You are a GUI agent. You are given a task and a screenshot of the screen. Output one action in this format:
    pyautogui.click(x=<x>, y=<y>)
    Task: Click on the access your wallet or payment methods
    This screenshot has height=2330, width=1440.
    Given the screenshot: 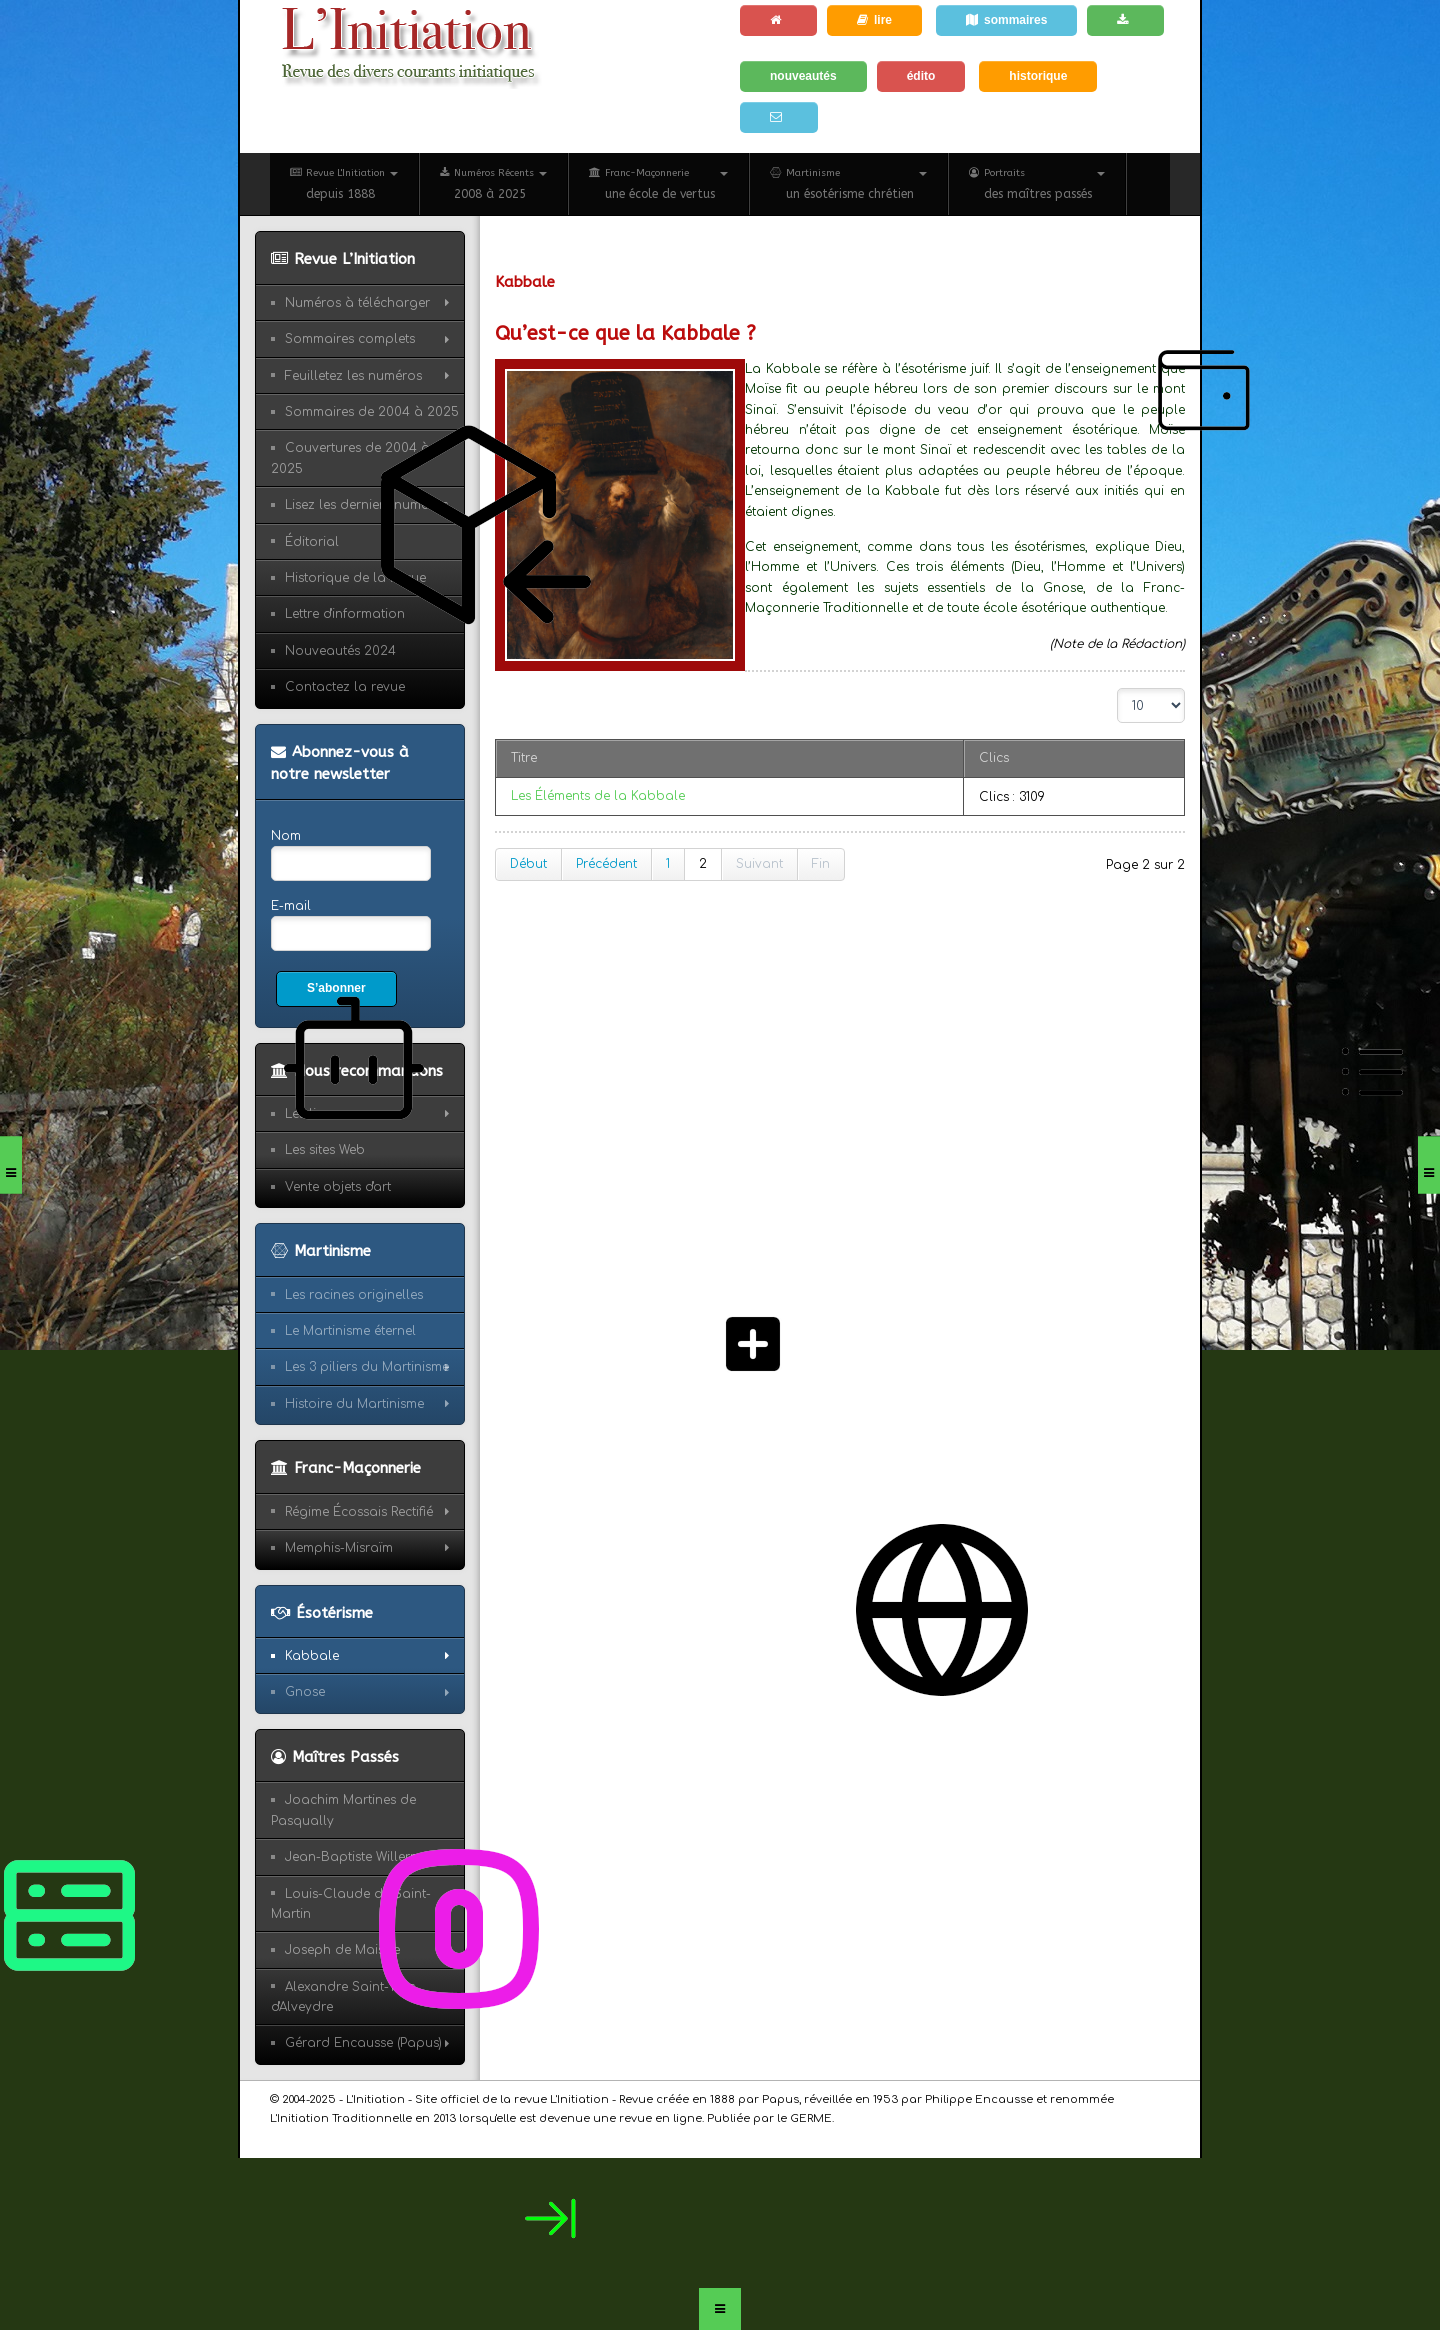 What is the action you would take?
    pyautogui.click(x=1202, y=394)
    